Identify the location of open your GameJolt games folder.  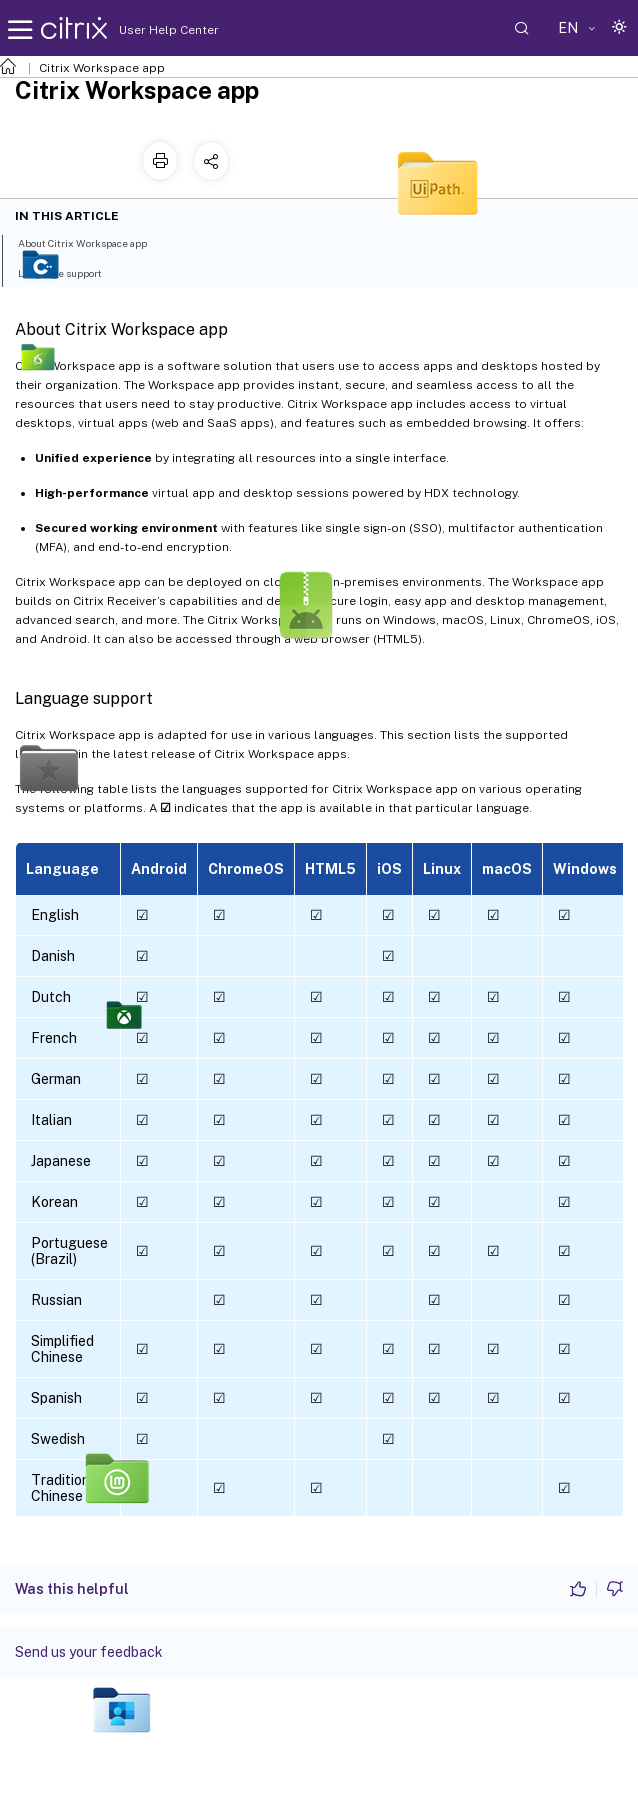
(38, 358).